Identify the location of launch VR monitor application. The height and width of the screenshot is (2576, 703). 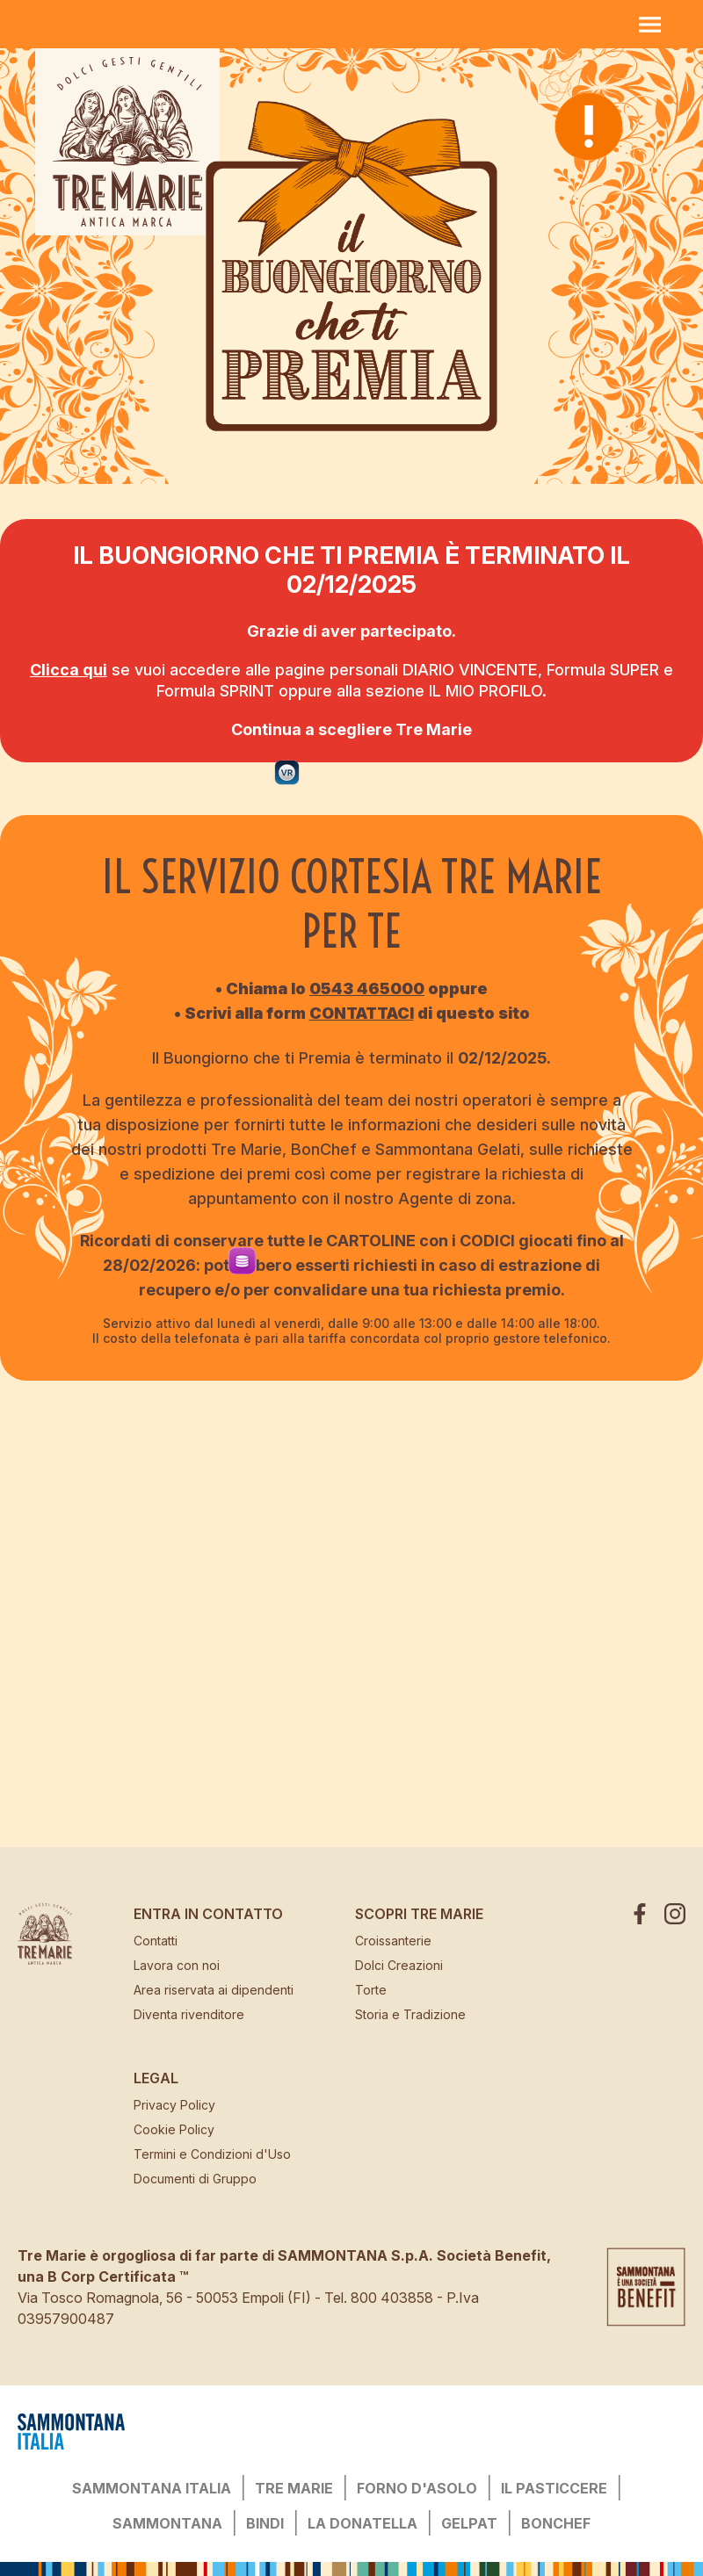
(286, 772).